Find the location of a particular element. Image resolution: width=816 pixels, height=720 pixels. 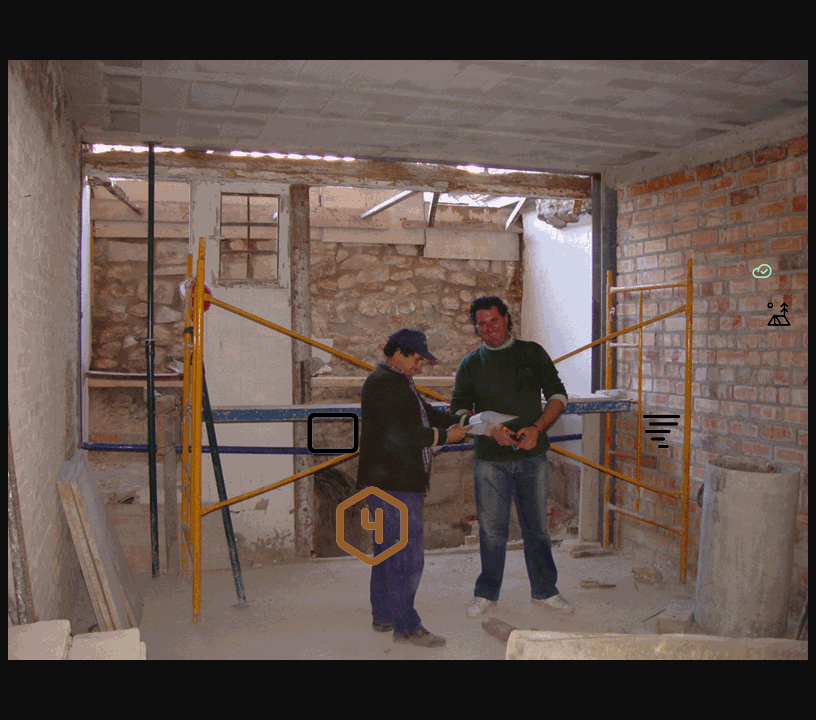

select or define a rectangular area is located at coordinates (333, 433).